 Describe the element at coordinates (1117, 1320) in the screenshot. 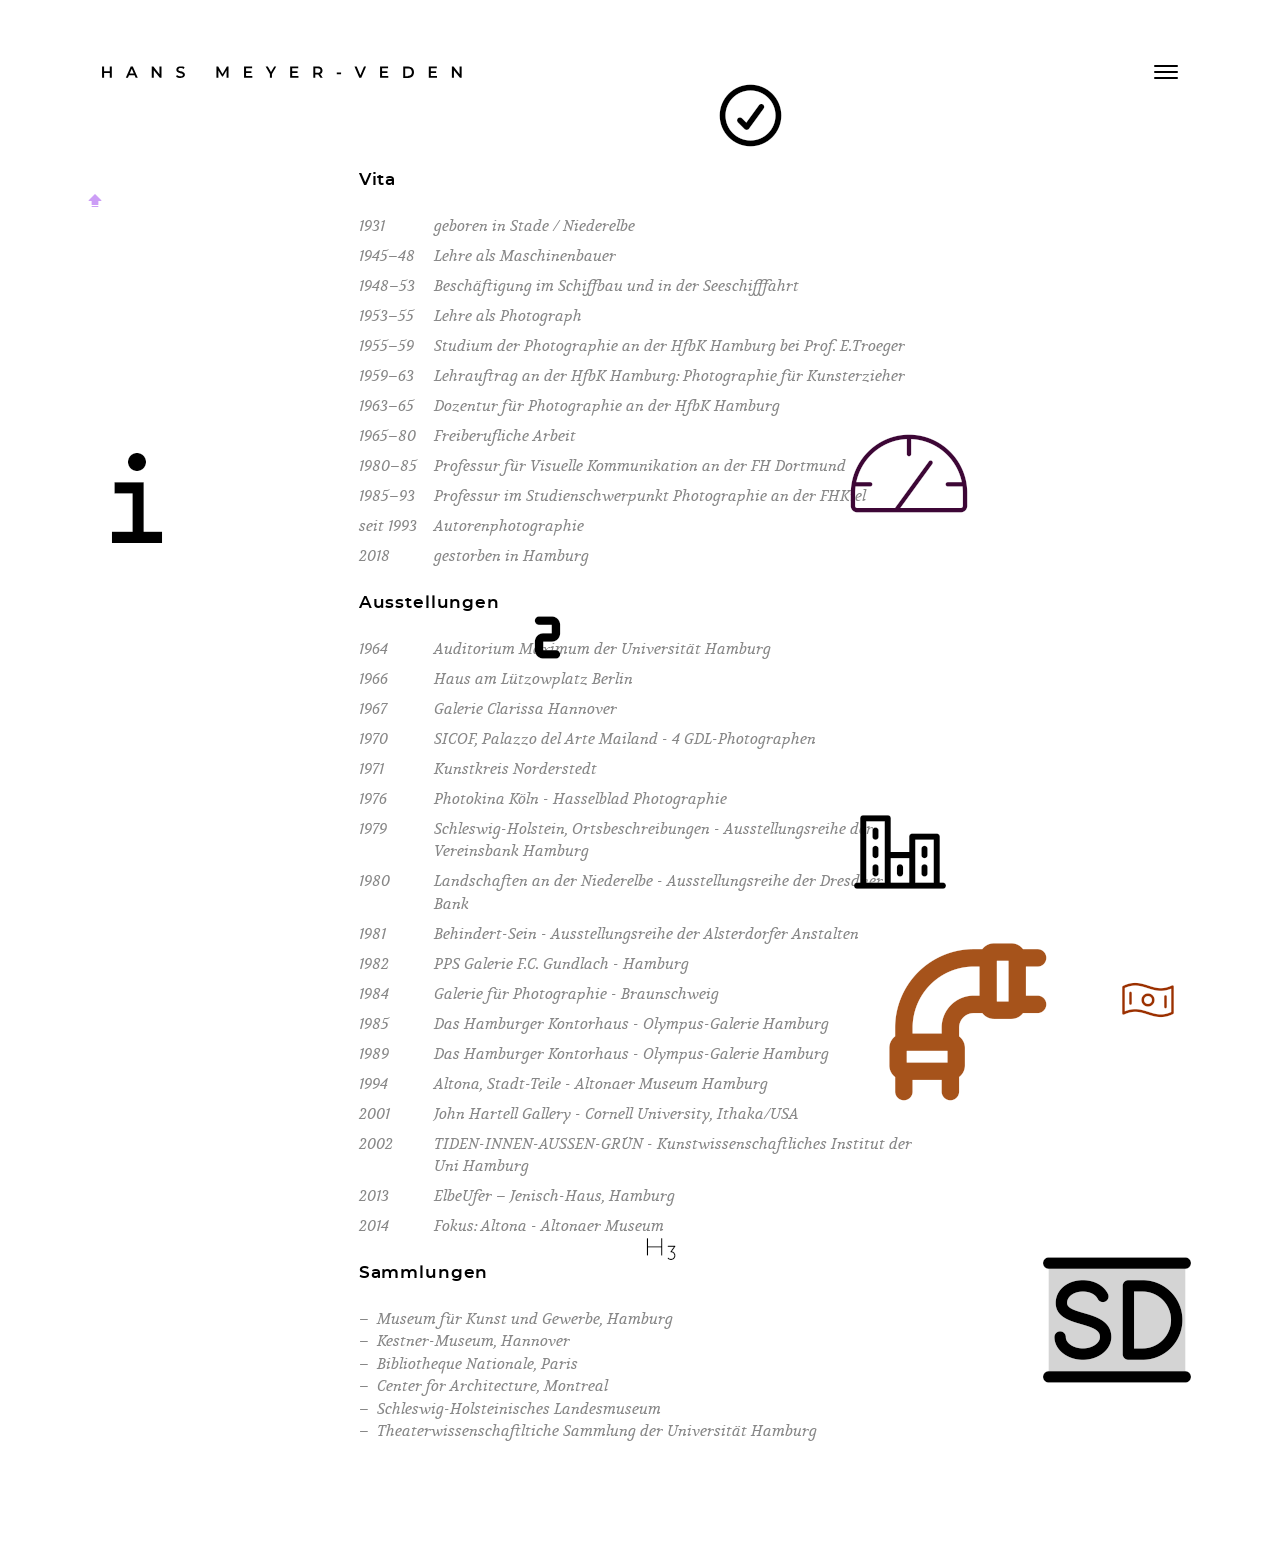

I see `indicates standard definition video quality` at that location.